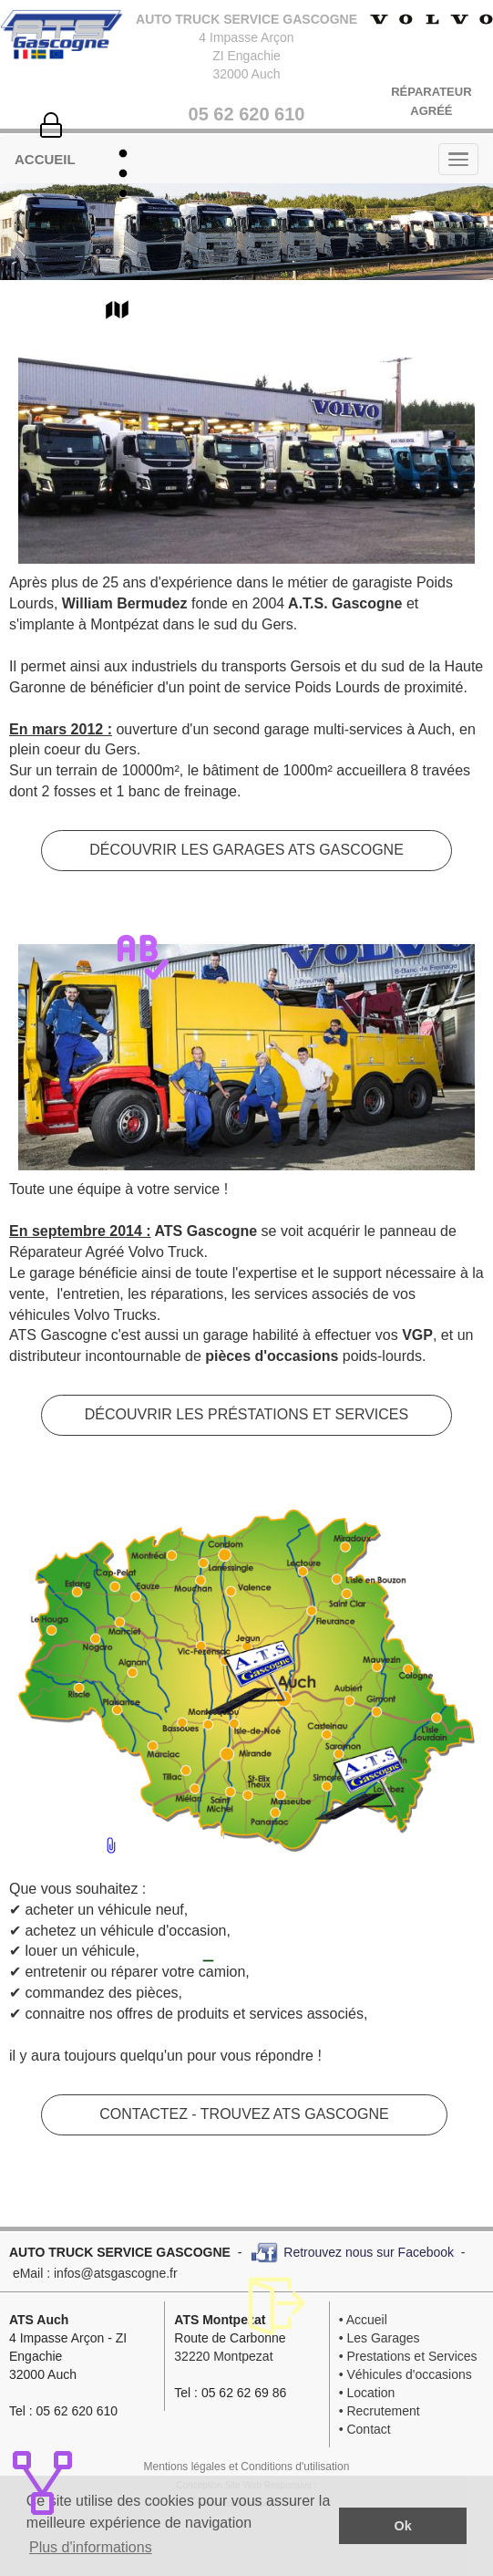  Describe the element at coordinates (141, 956) in the screenshot. I see `check spelling and grammar` at that location.